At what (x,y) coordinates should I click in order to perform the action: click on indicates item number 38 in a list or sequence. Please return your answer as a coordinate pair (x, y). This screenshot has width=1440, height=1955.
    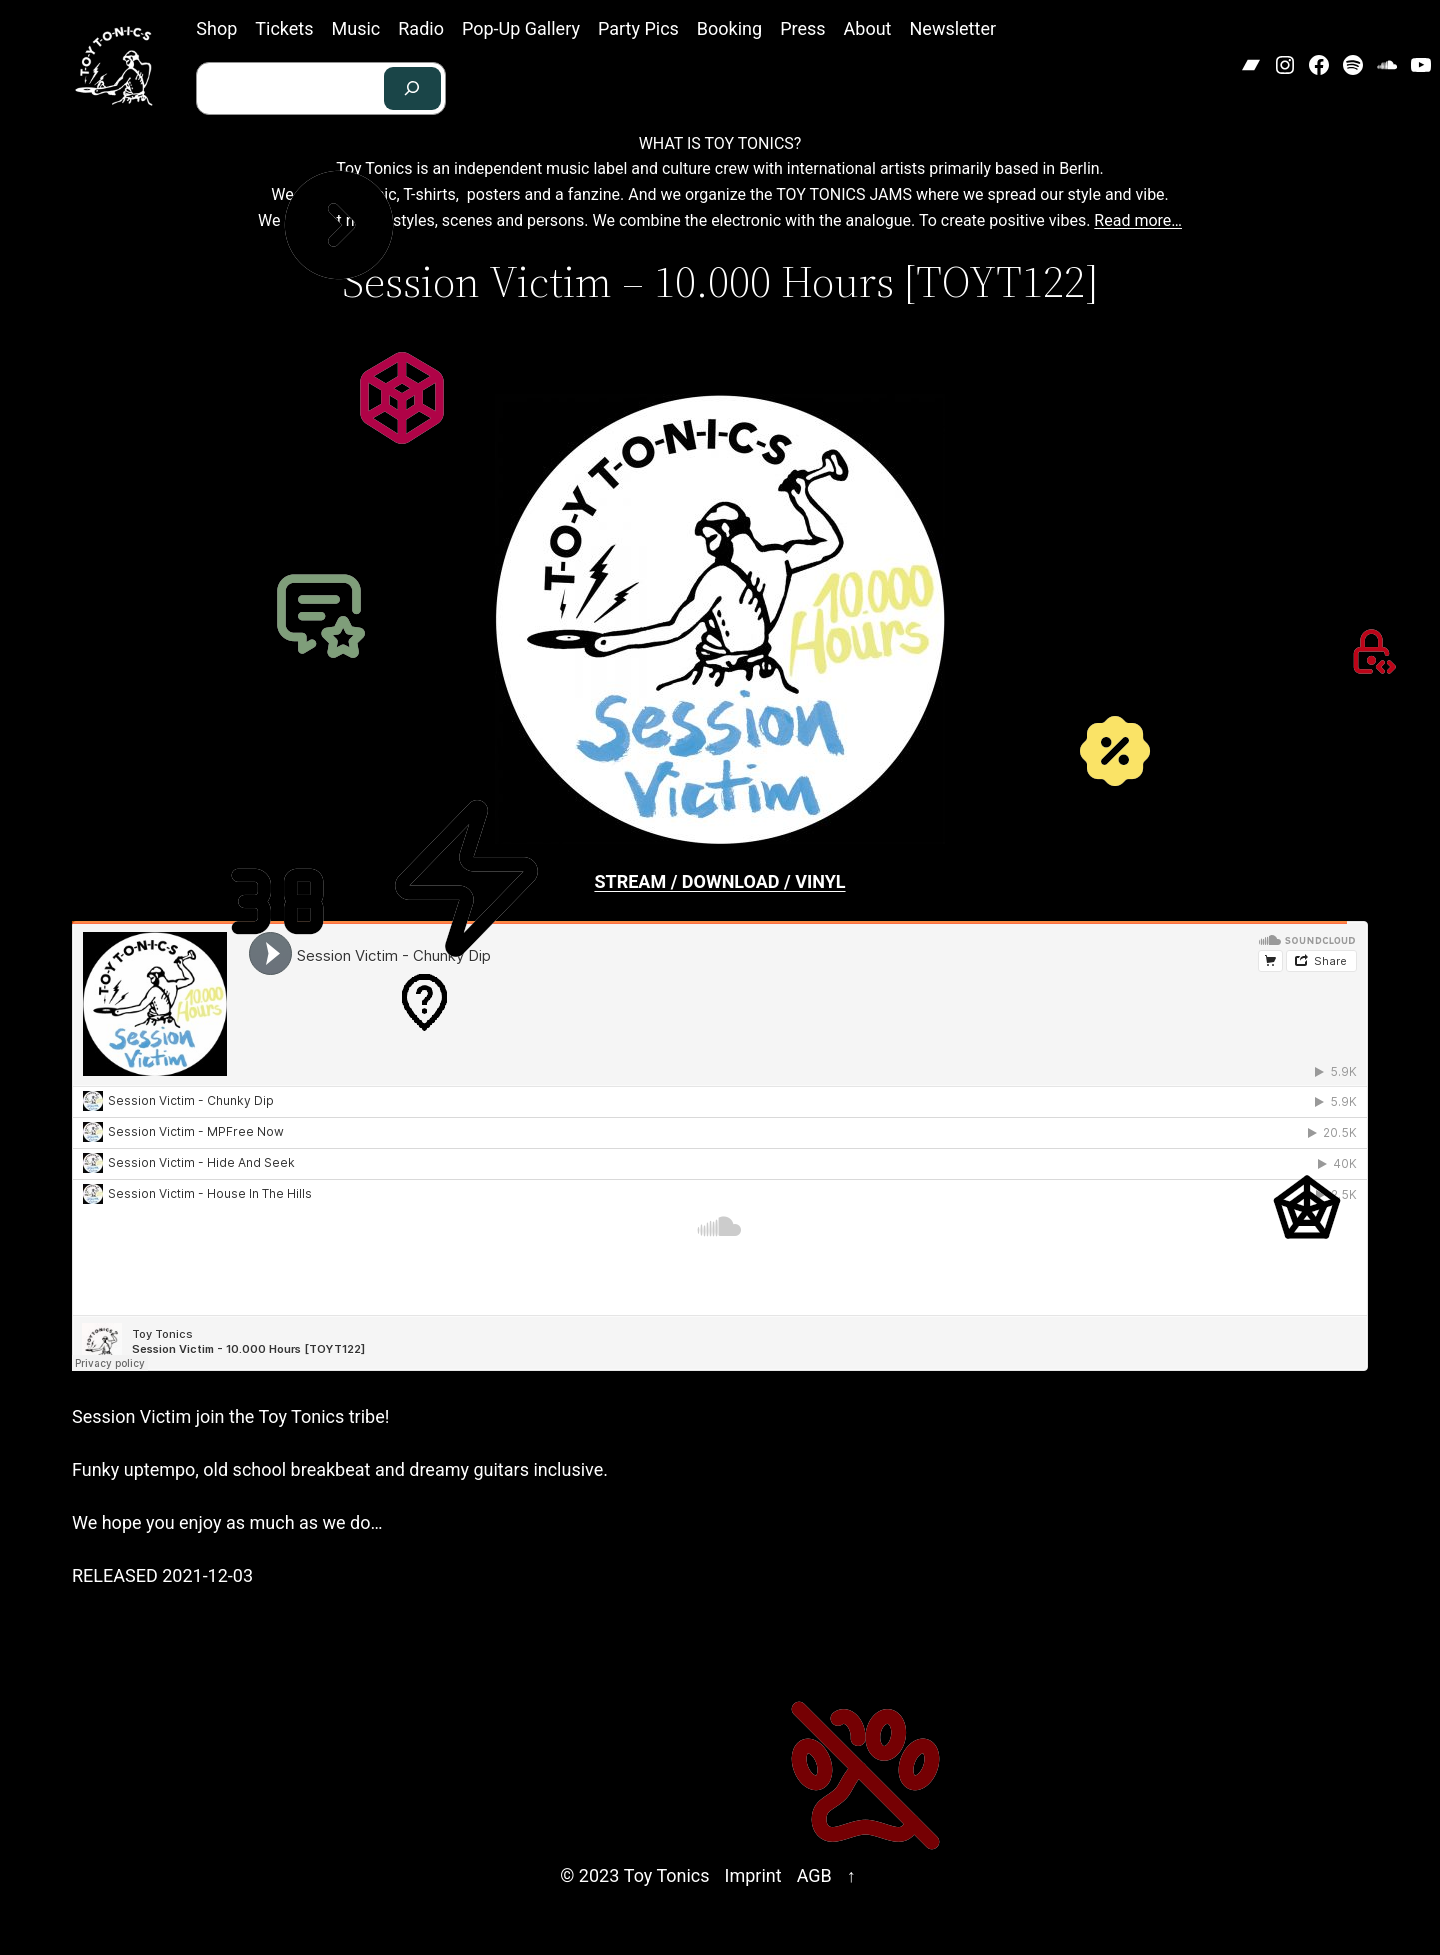
    Looking at the image, I should click on (277, 901).